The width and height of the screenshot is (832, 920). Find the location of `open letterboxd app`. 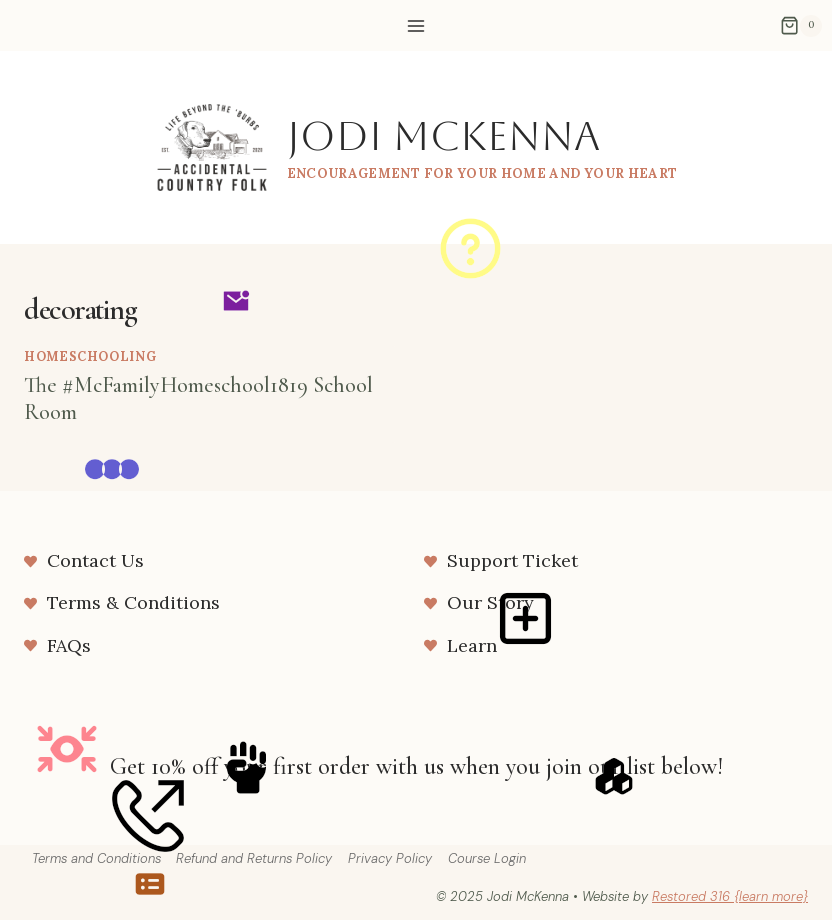

open letterboxd app is located at coordinates (112, 470).